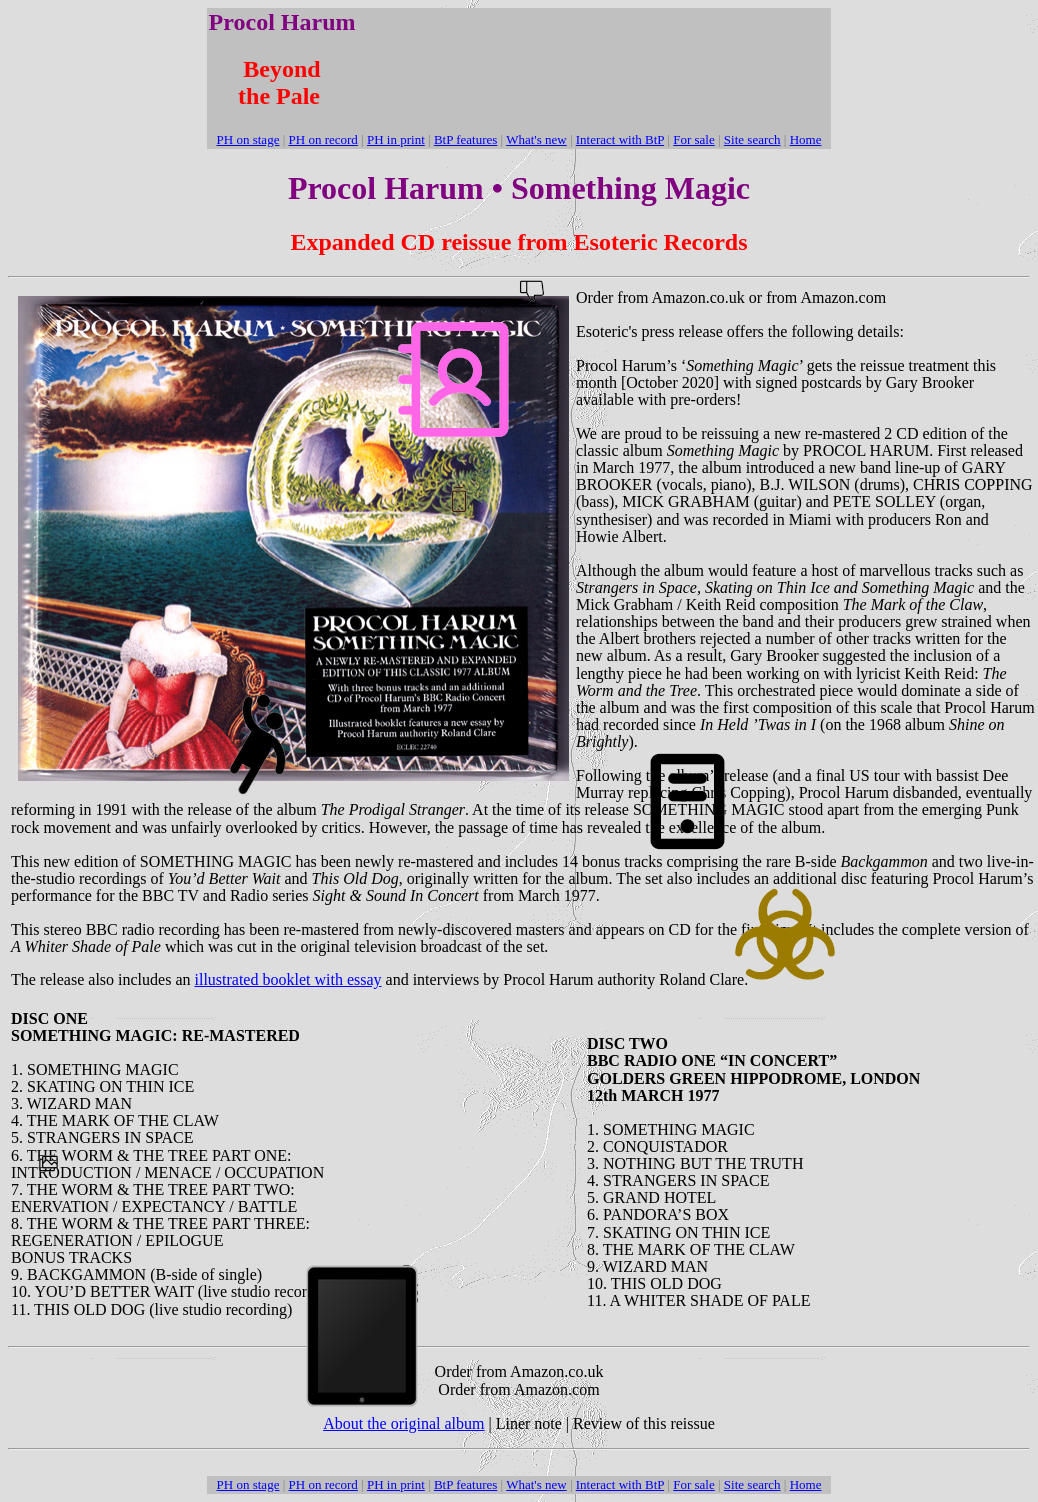  What do you see at coordinates (257, 743) in the screenshot?
I see `access handball sports content` at bounding box center [257, 743].